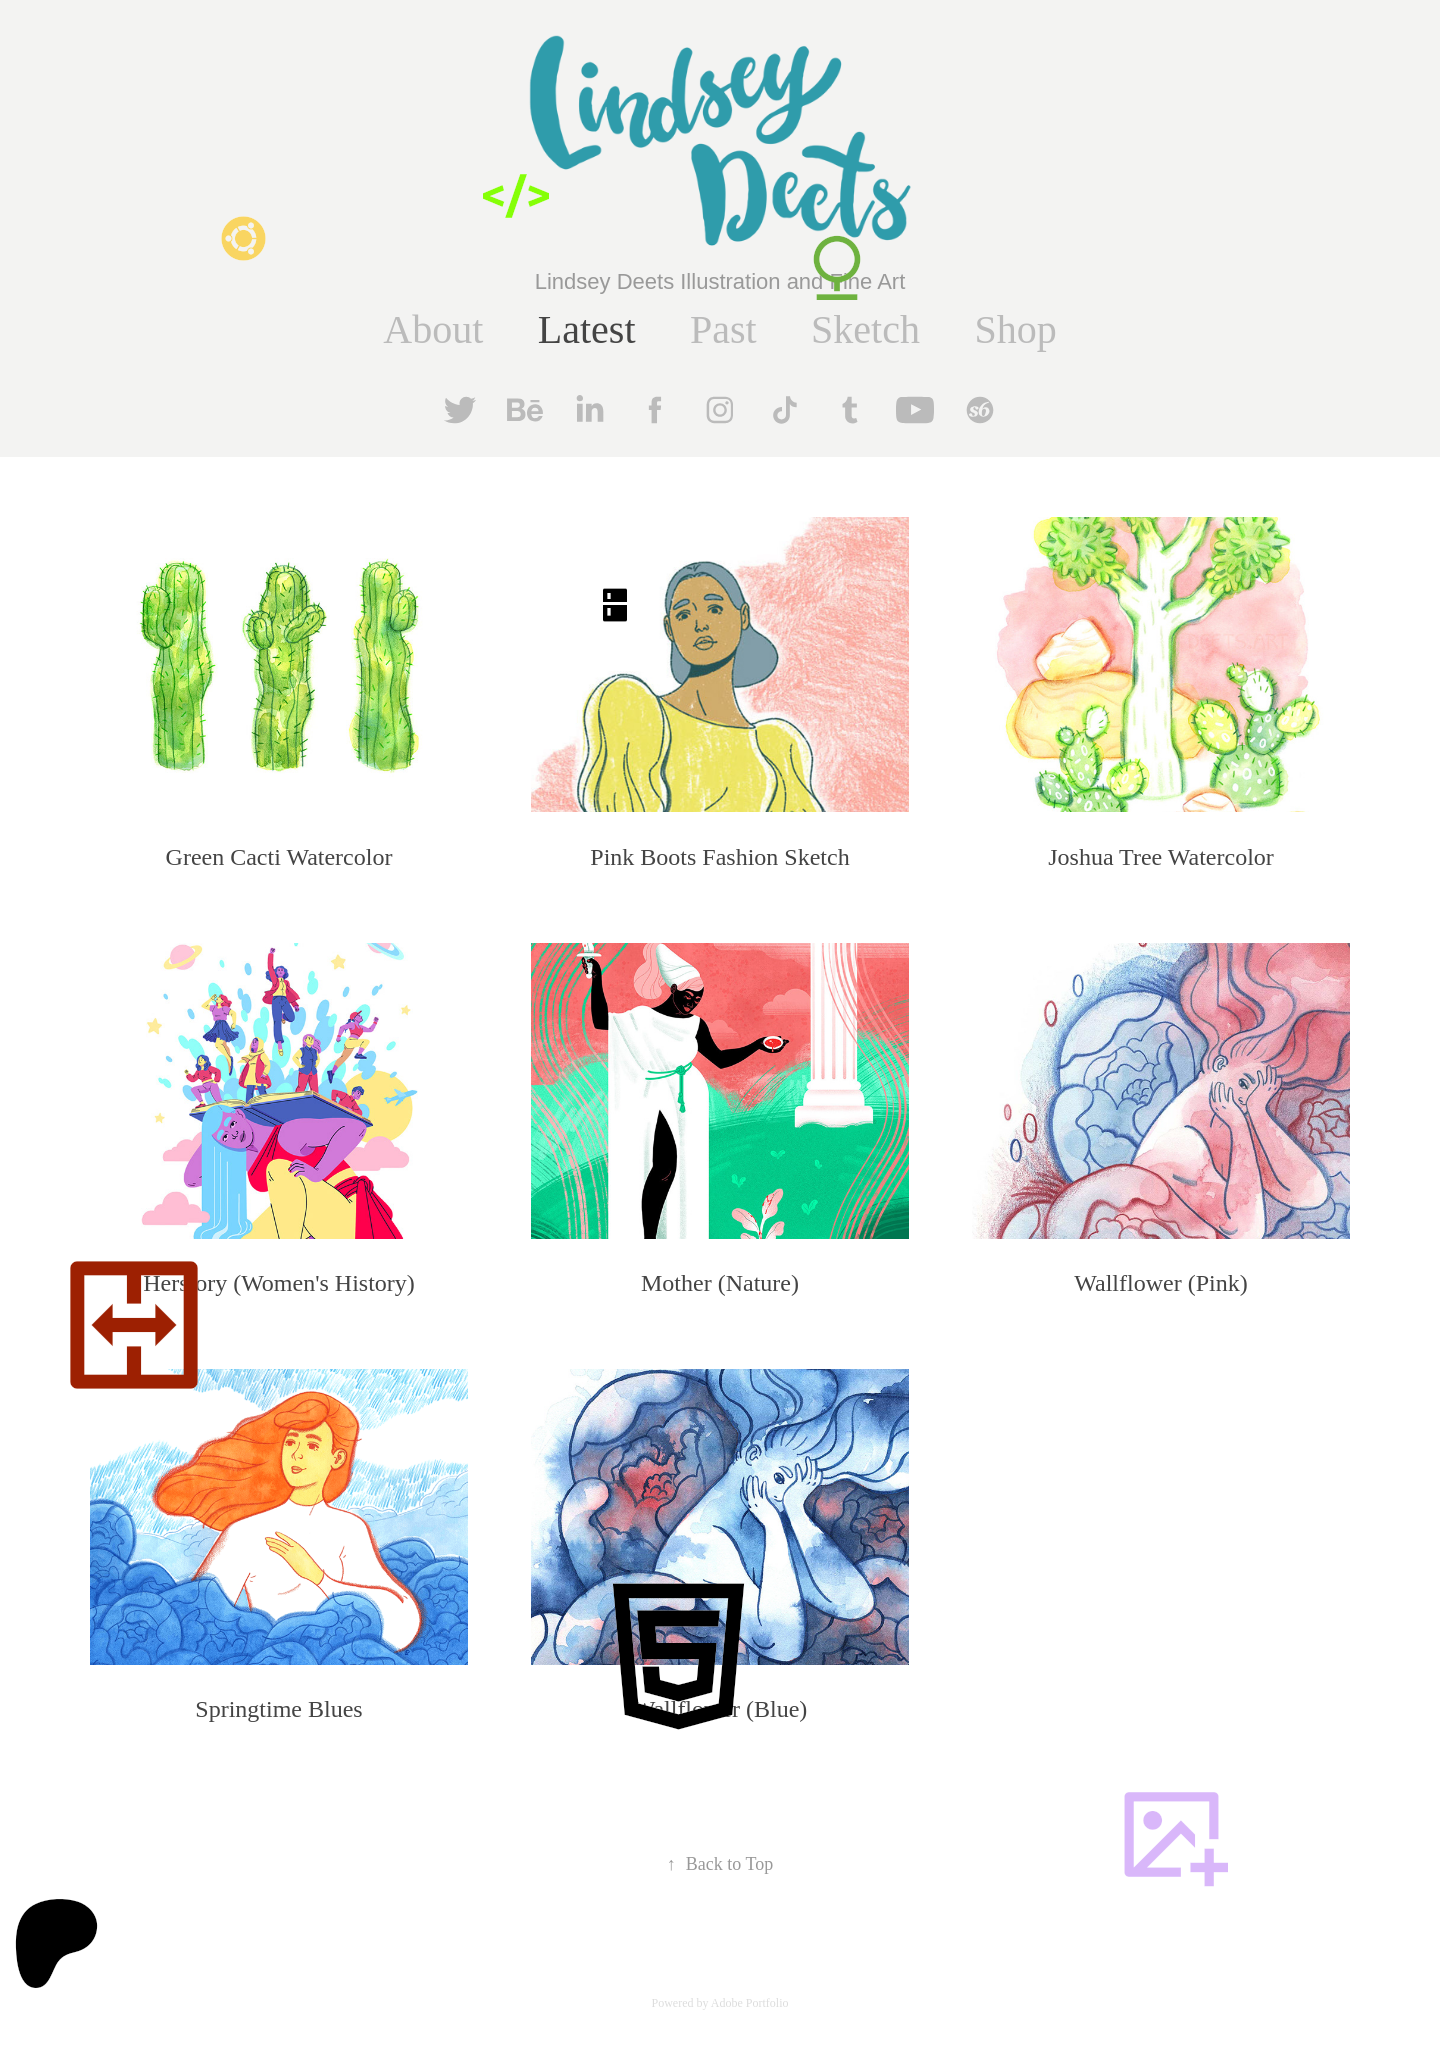 This screenshot has height=2072, width=1440. I want to click on visit patreon page, so click(56, 1943).